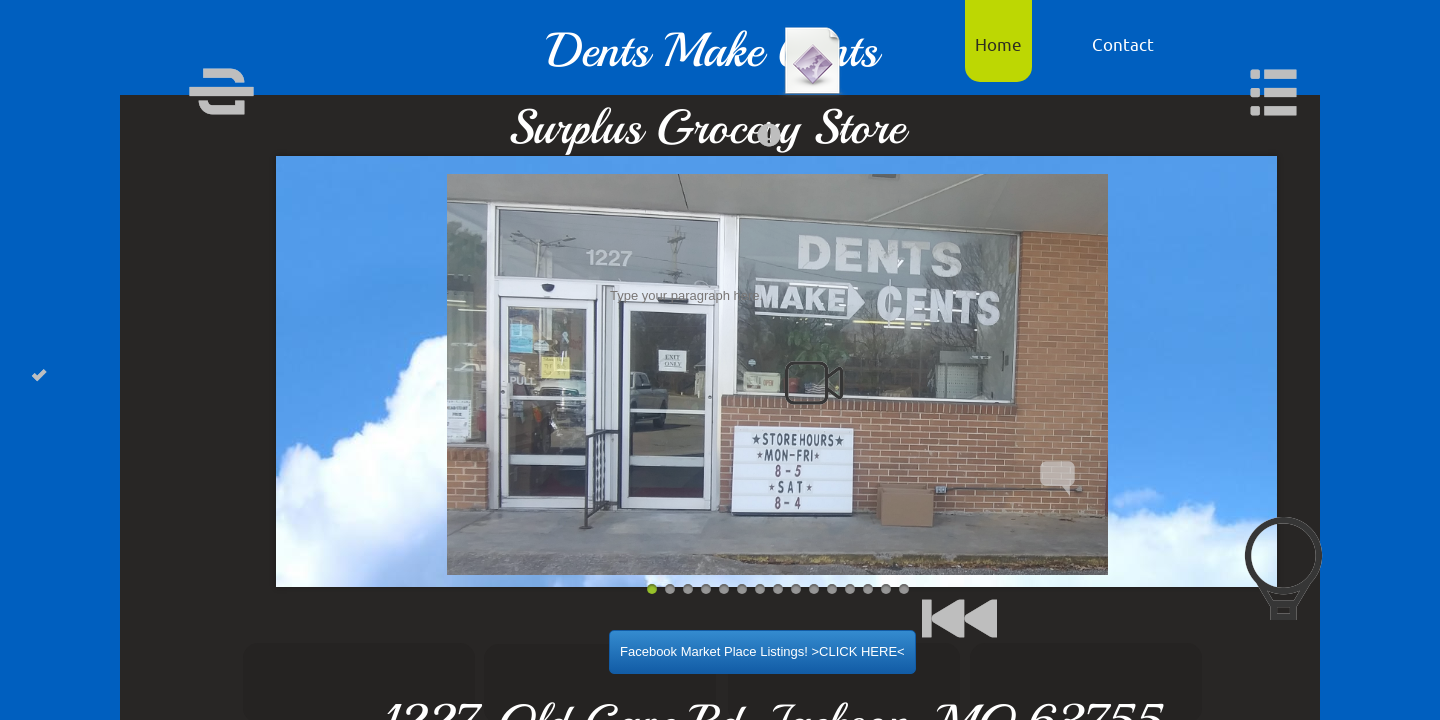  I want to click on confirm or apply changes, so click(38, 374).